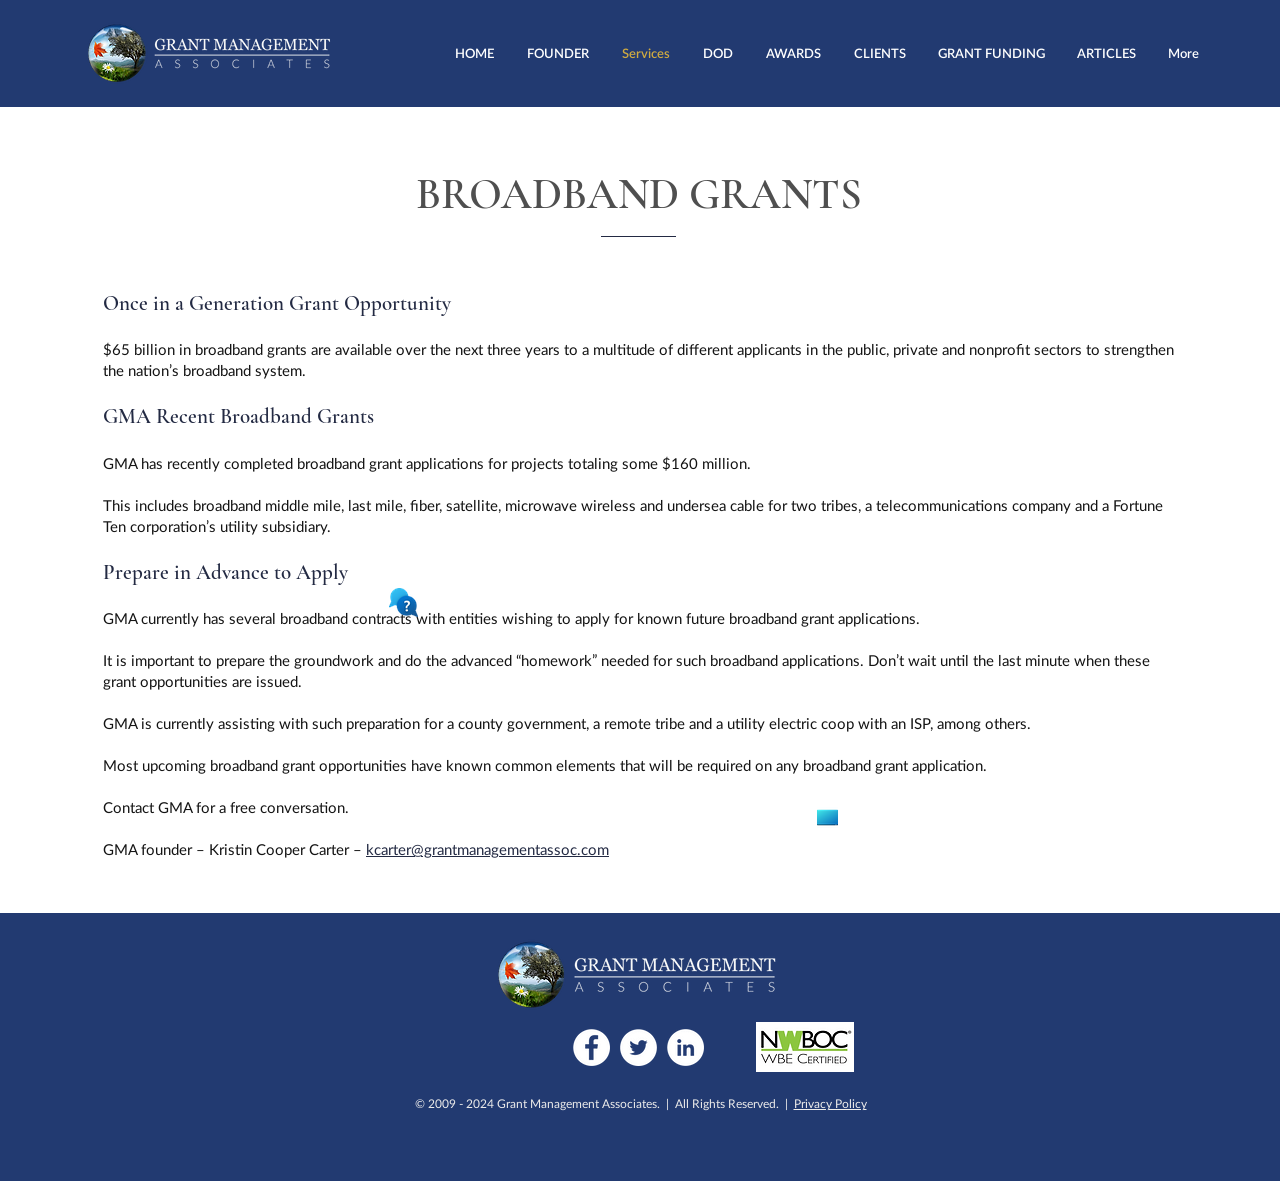 Image resolution: width=1280 pixels, height=1181 pixels. What do you see at coordinates (403, 602) in the screenshot?
I see `open help and support` at bounding box center [403, 602].